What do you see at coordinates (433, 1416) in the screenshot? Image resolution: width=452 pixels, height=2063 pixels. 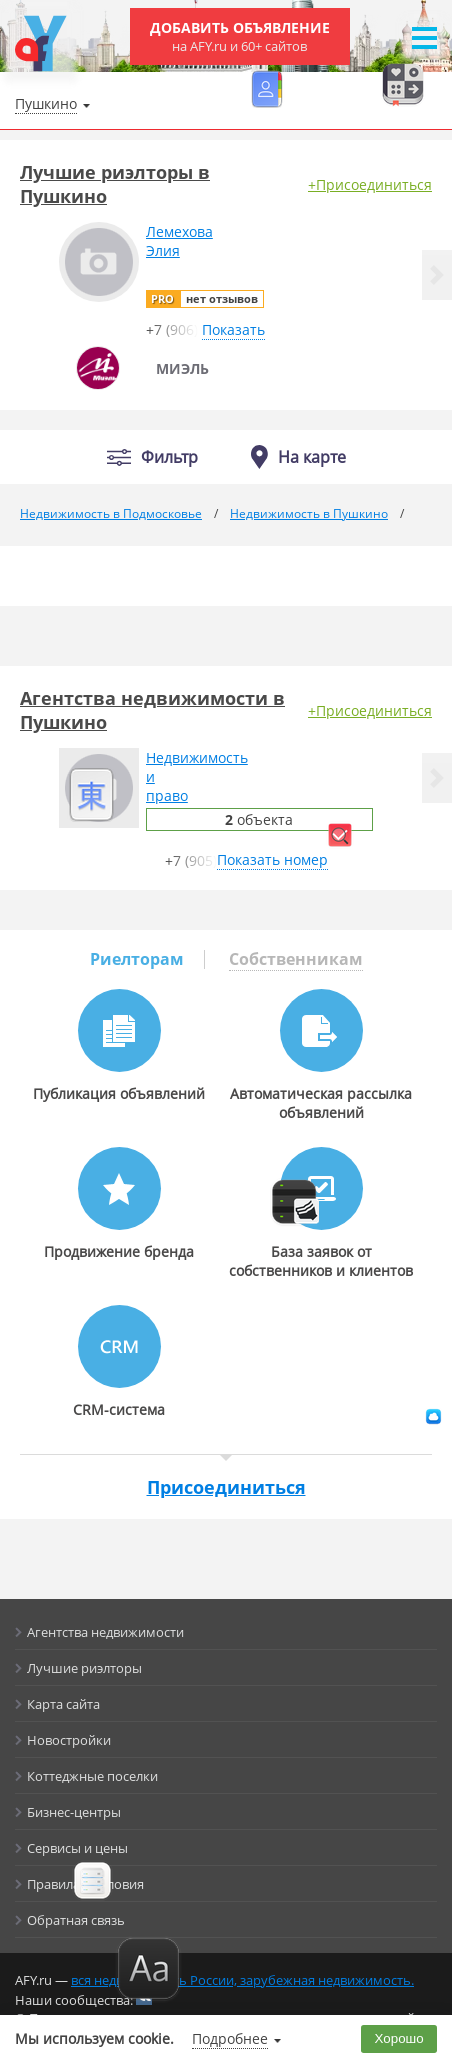 I see `access online account settings` at bounding box center [433, 1416].